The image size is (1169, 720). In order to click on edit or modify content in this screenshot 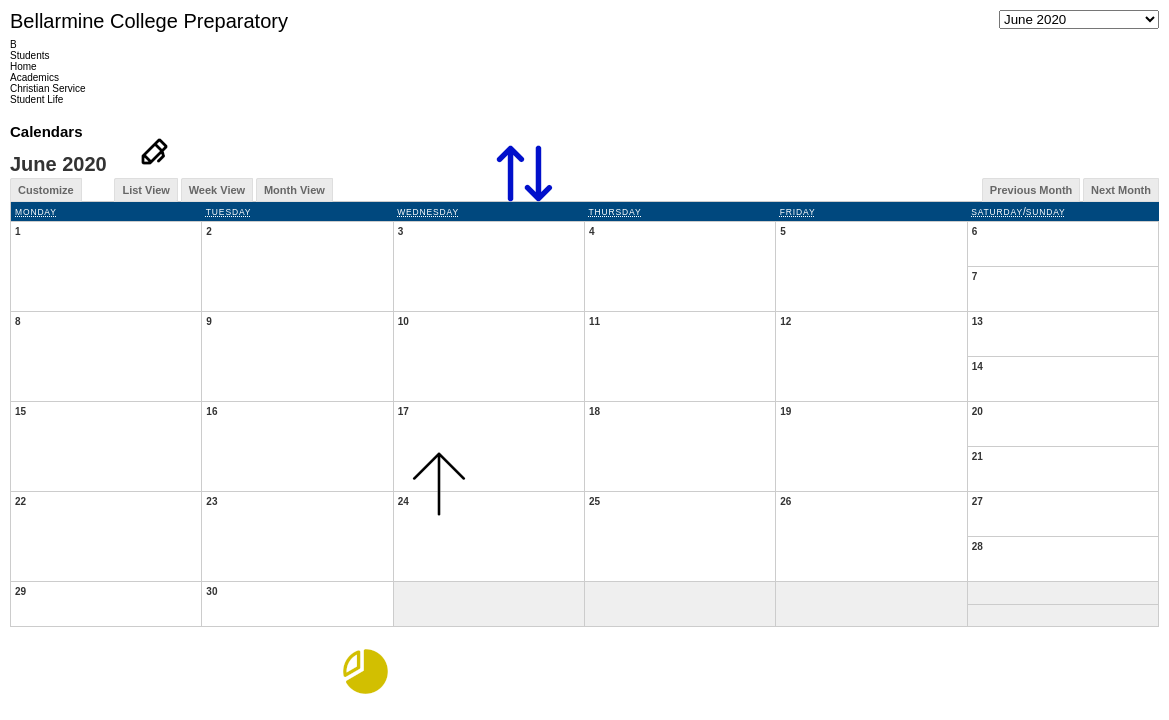, I will do `click(154, 152)`.